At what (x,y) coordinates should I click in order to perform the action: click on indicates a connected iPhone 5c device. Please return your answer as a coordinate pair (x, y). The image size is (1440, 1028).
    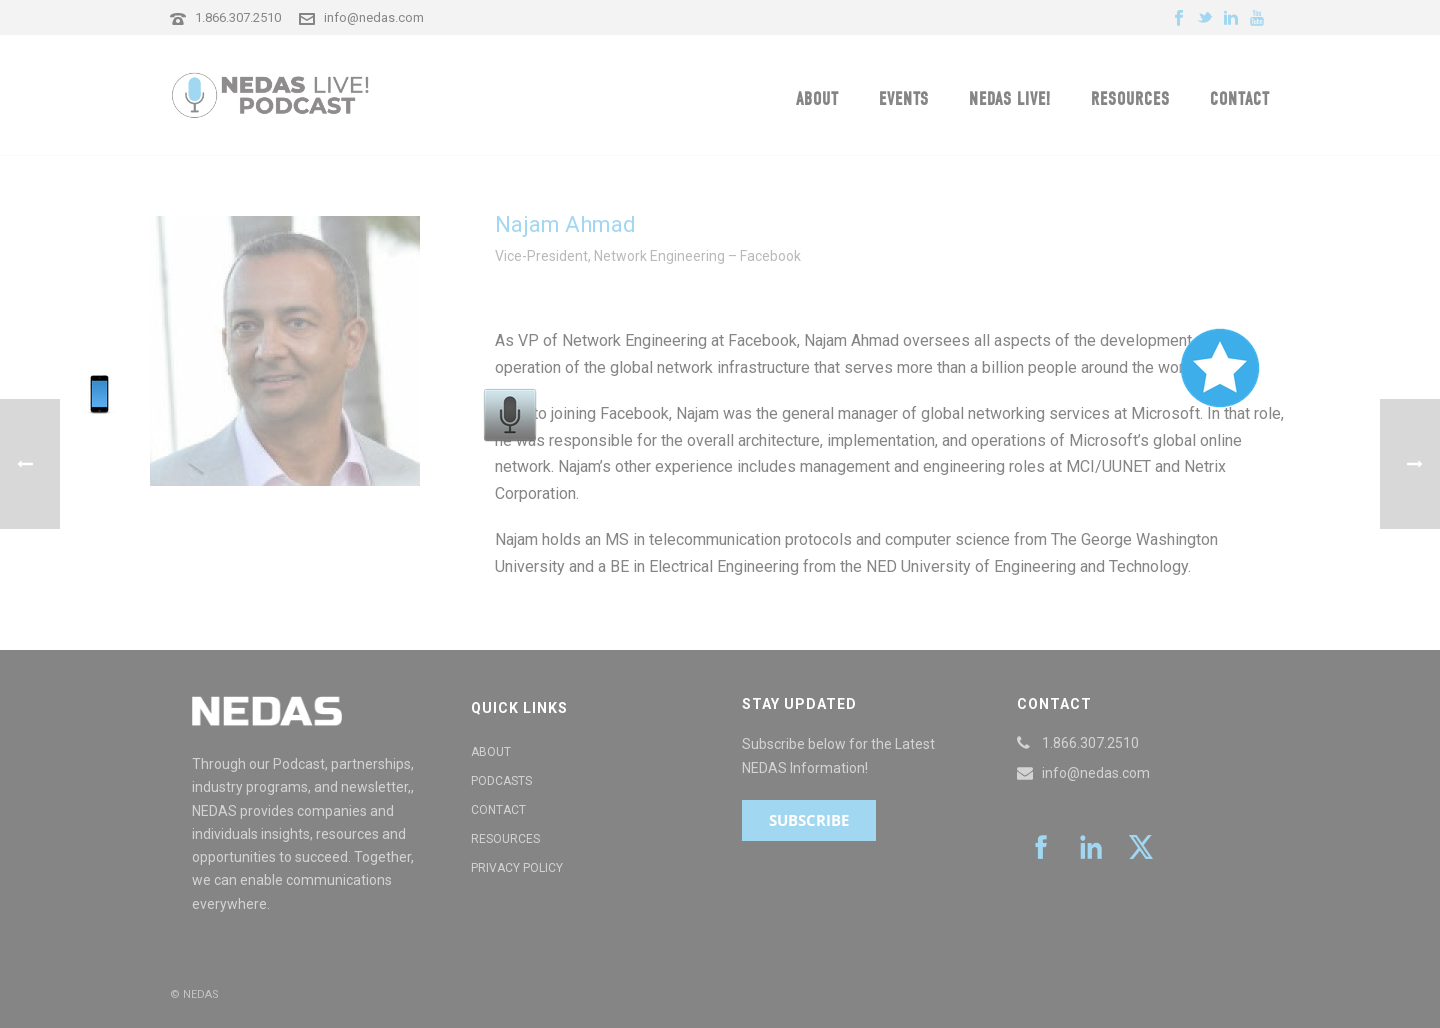
    Looking at the image, I should click on (99, 394).